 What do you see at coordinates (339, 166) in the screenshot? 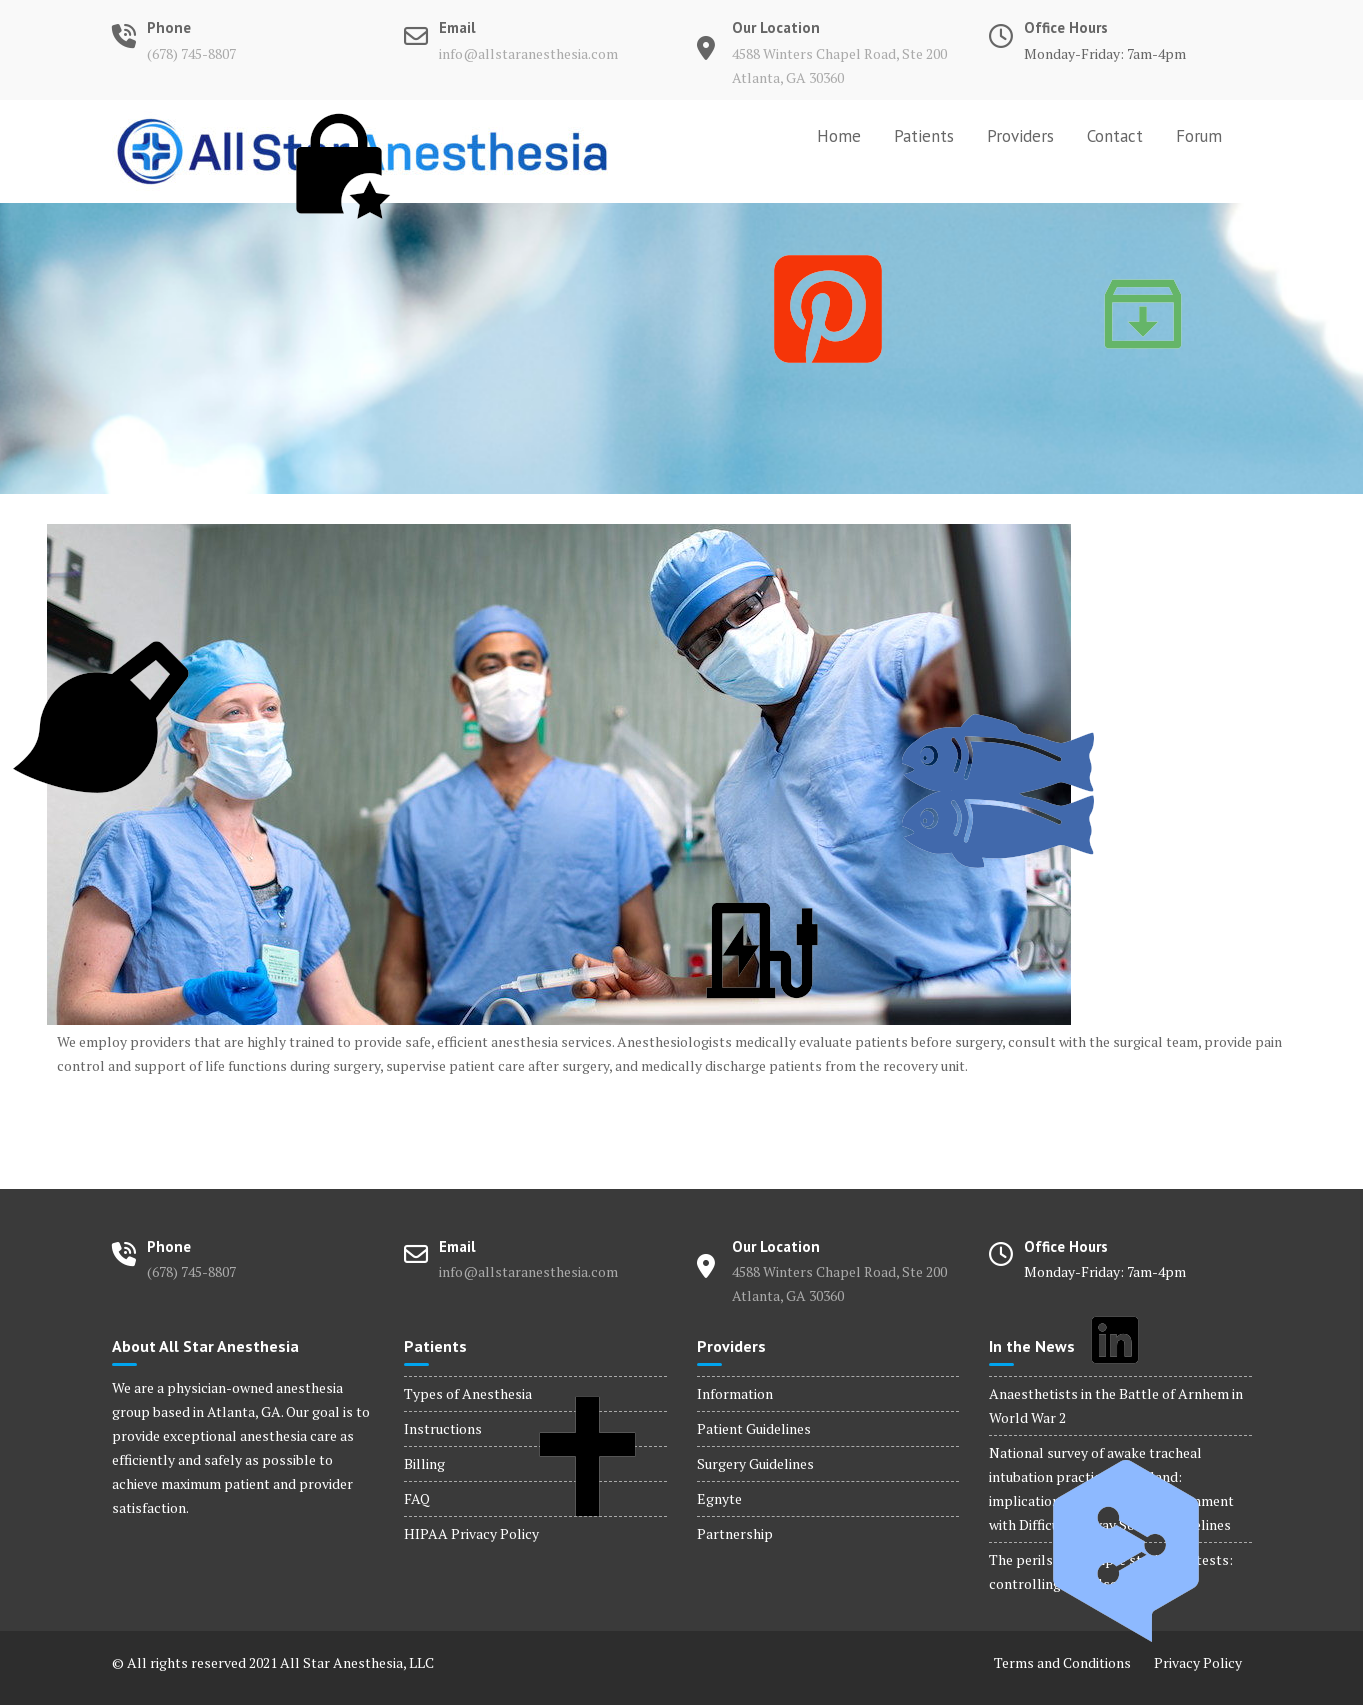
I see `mark a security setting as favorite` at bounding box center [339, 166].